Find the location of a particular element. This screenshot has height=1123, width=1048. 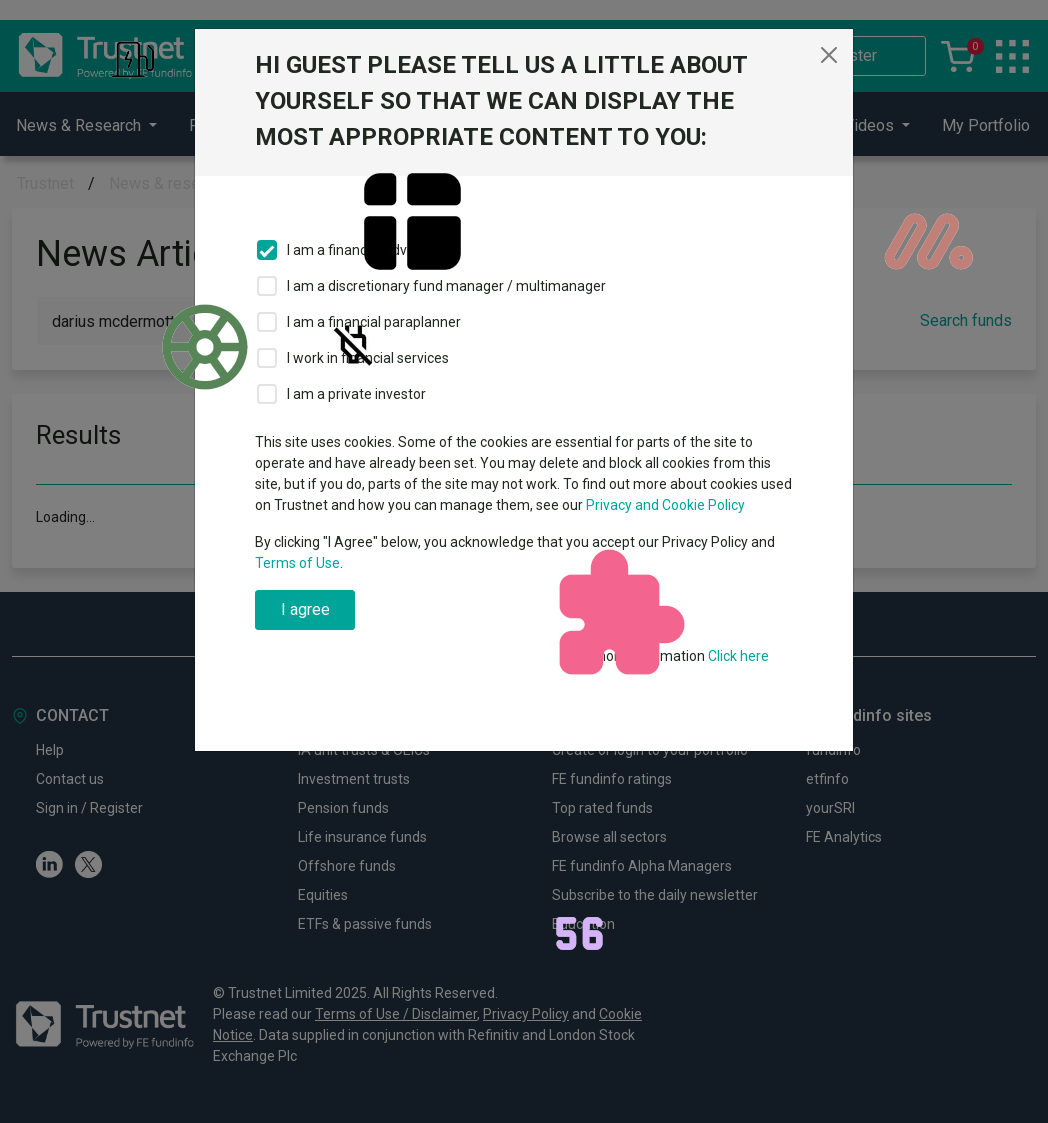

access plugins or extensions is located at coordinates (622, 612).